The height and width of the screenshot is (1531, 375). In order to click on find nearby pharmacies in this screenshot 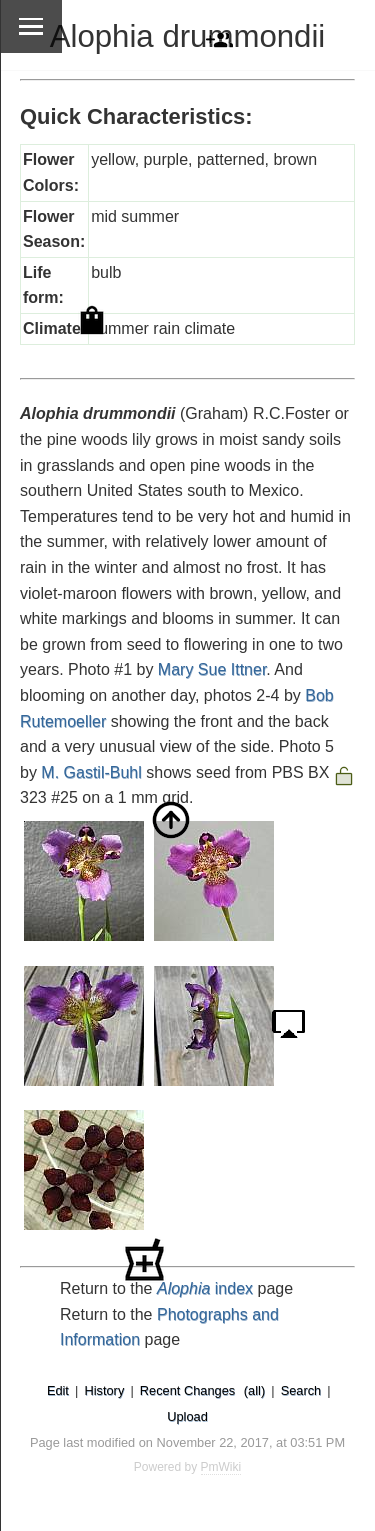, I will do `click(144, 1261)`.